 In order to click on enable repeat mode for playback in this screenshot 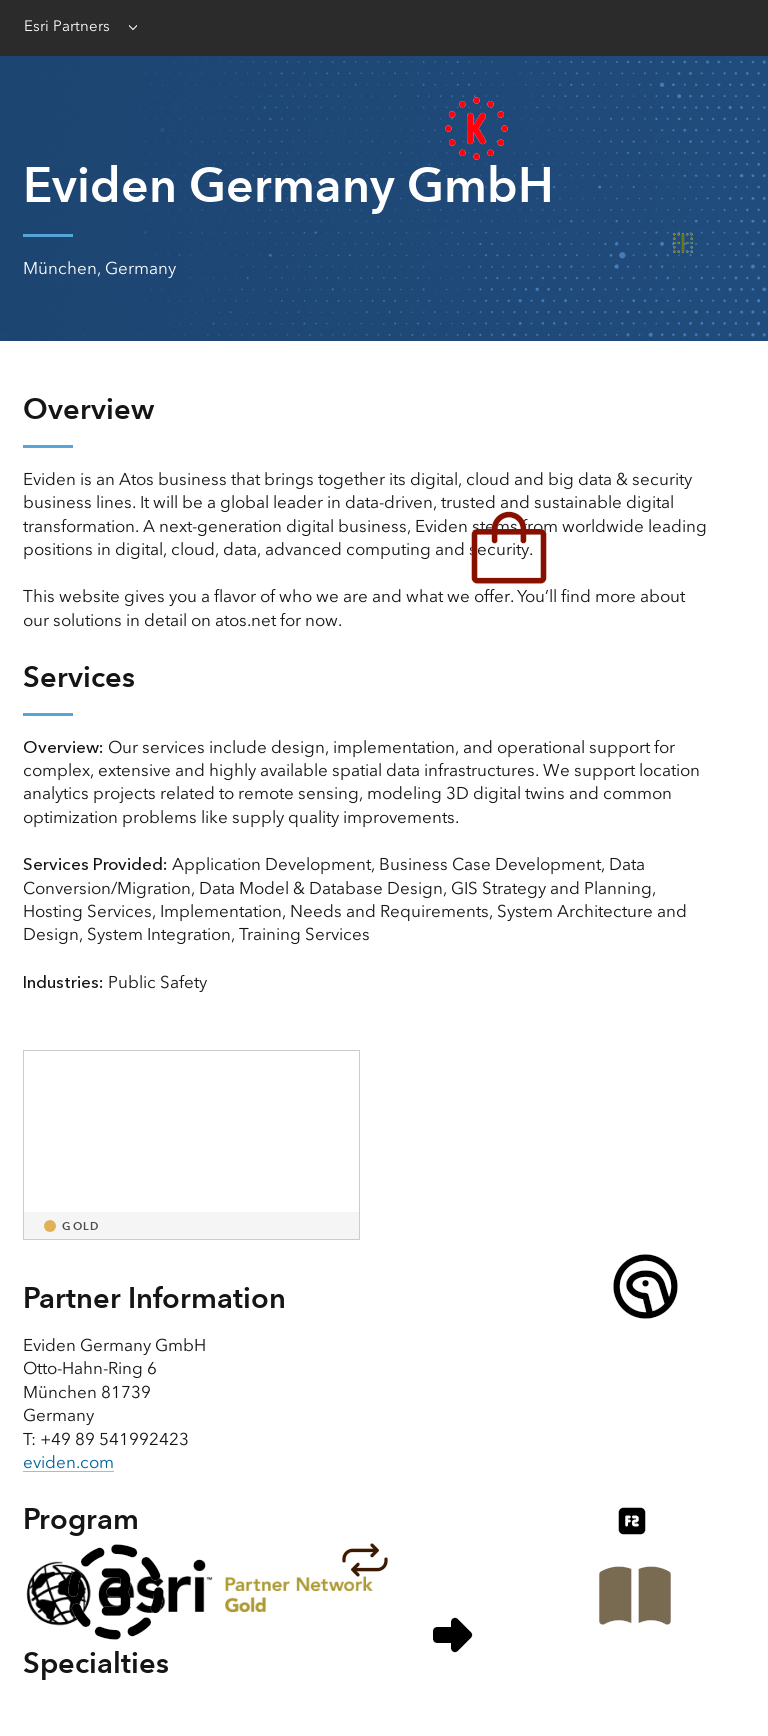, I will do `click(365, 1560)`.